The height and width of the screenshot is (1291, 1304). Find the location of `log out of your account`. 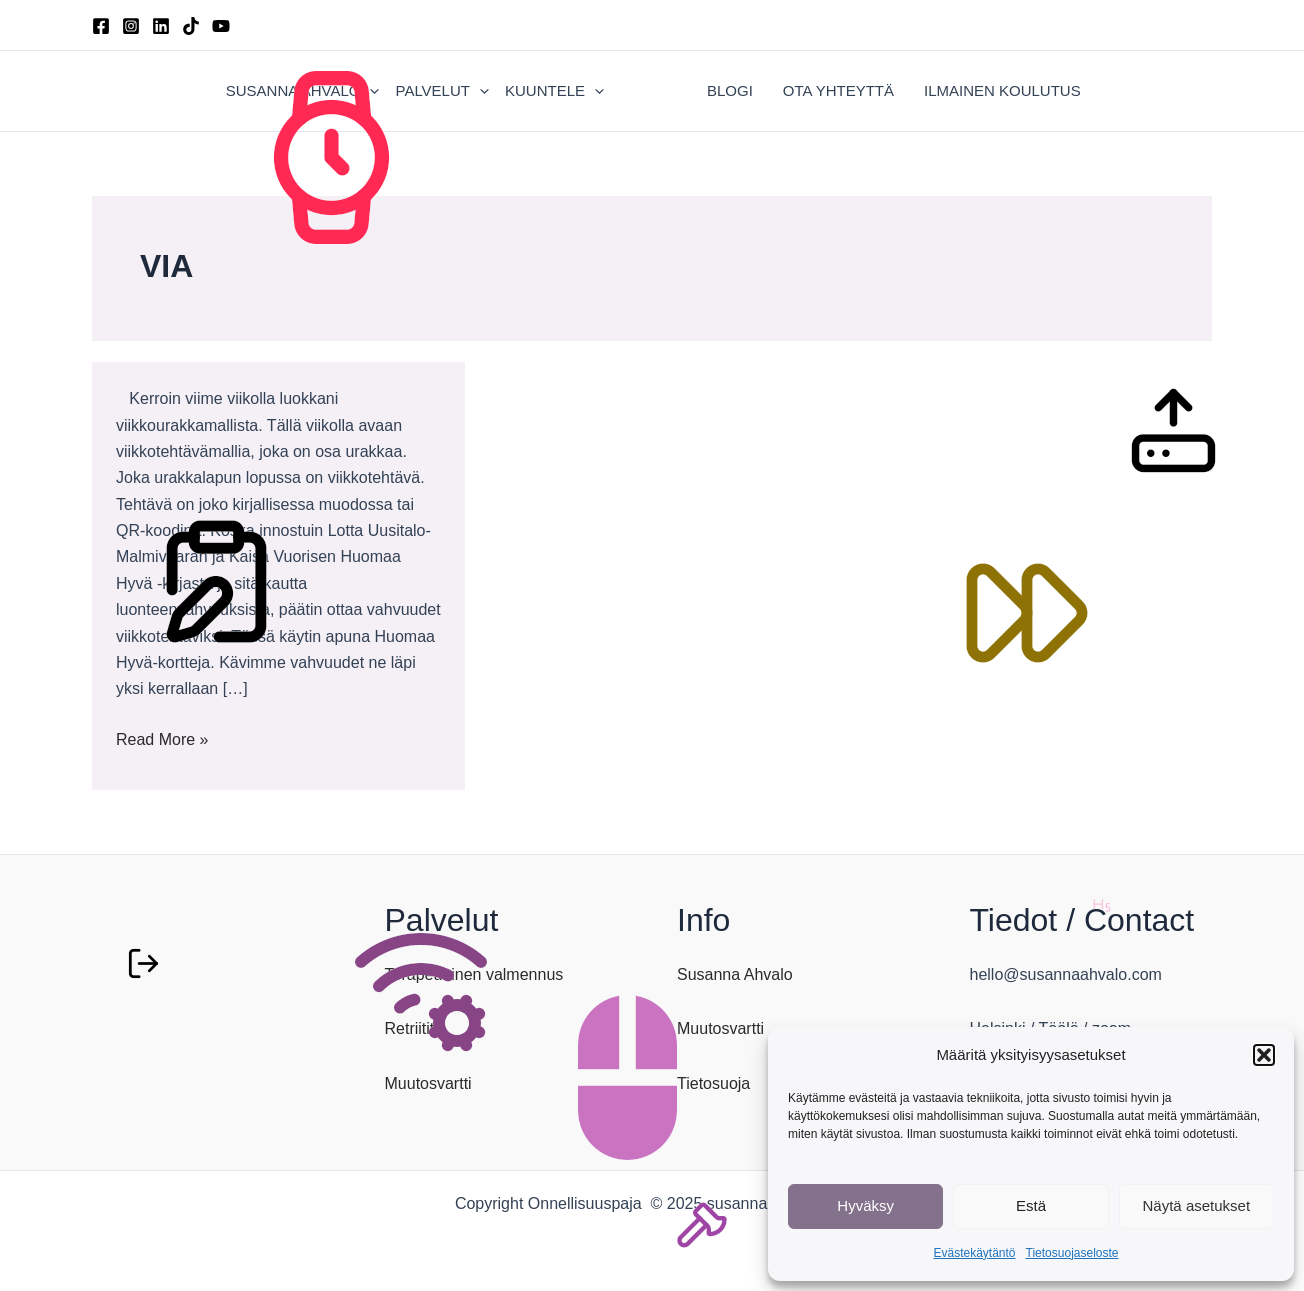

log out of your account is located at coordinates (143, 963).